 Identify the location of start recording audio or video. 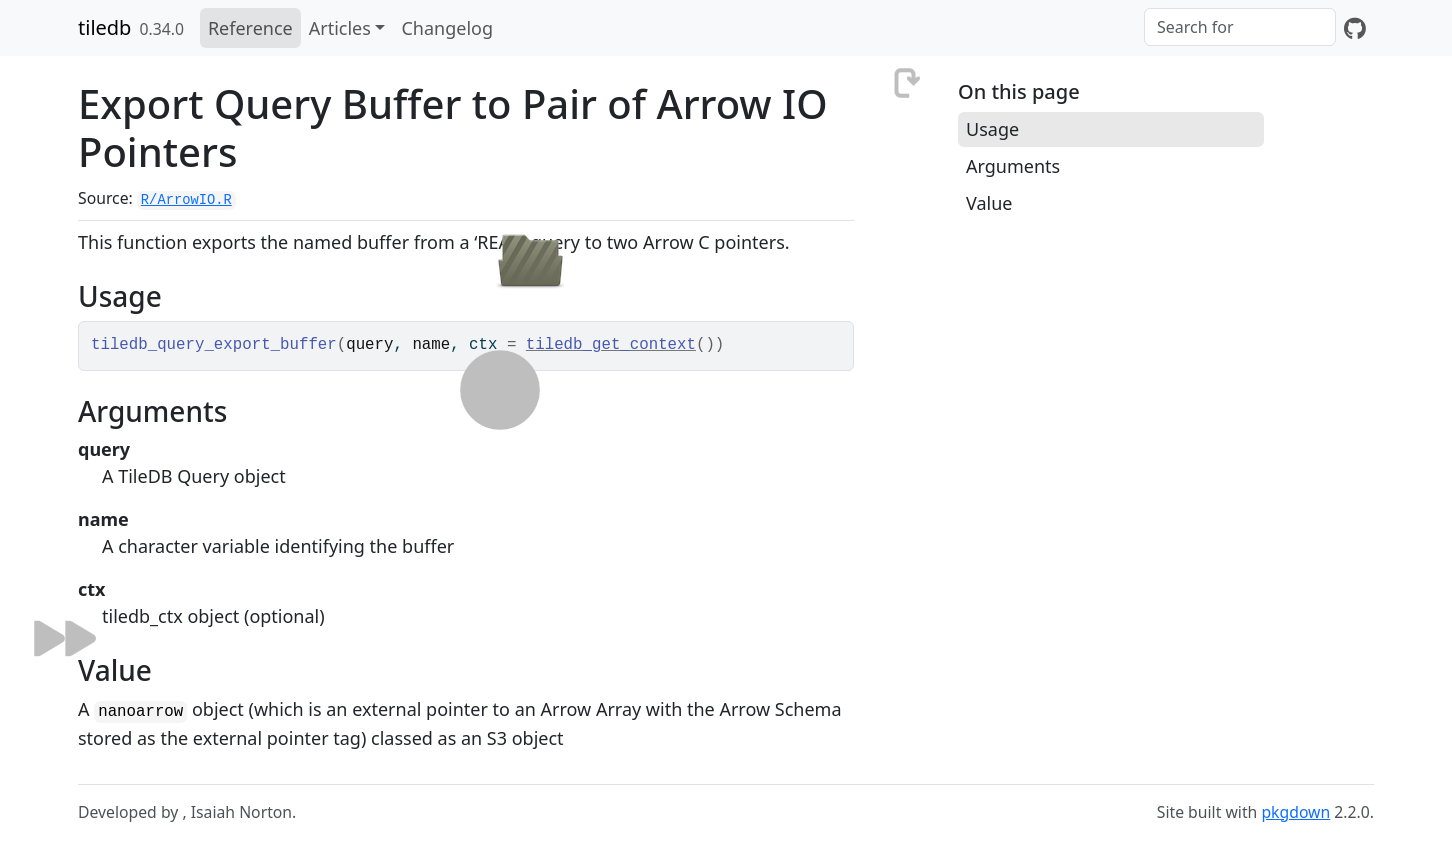
(500, 390).